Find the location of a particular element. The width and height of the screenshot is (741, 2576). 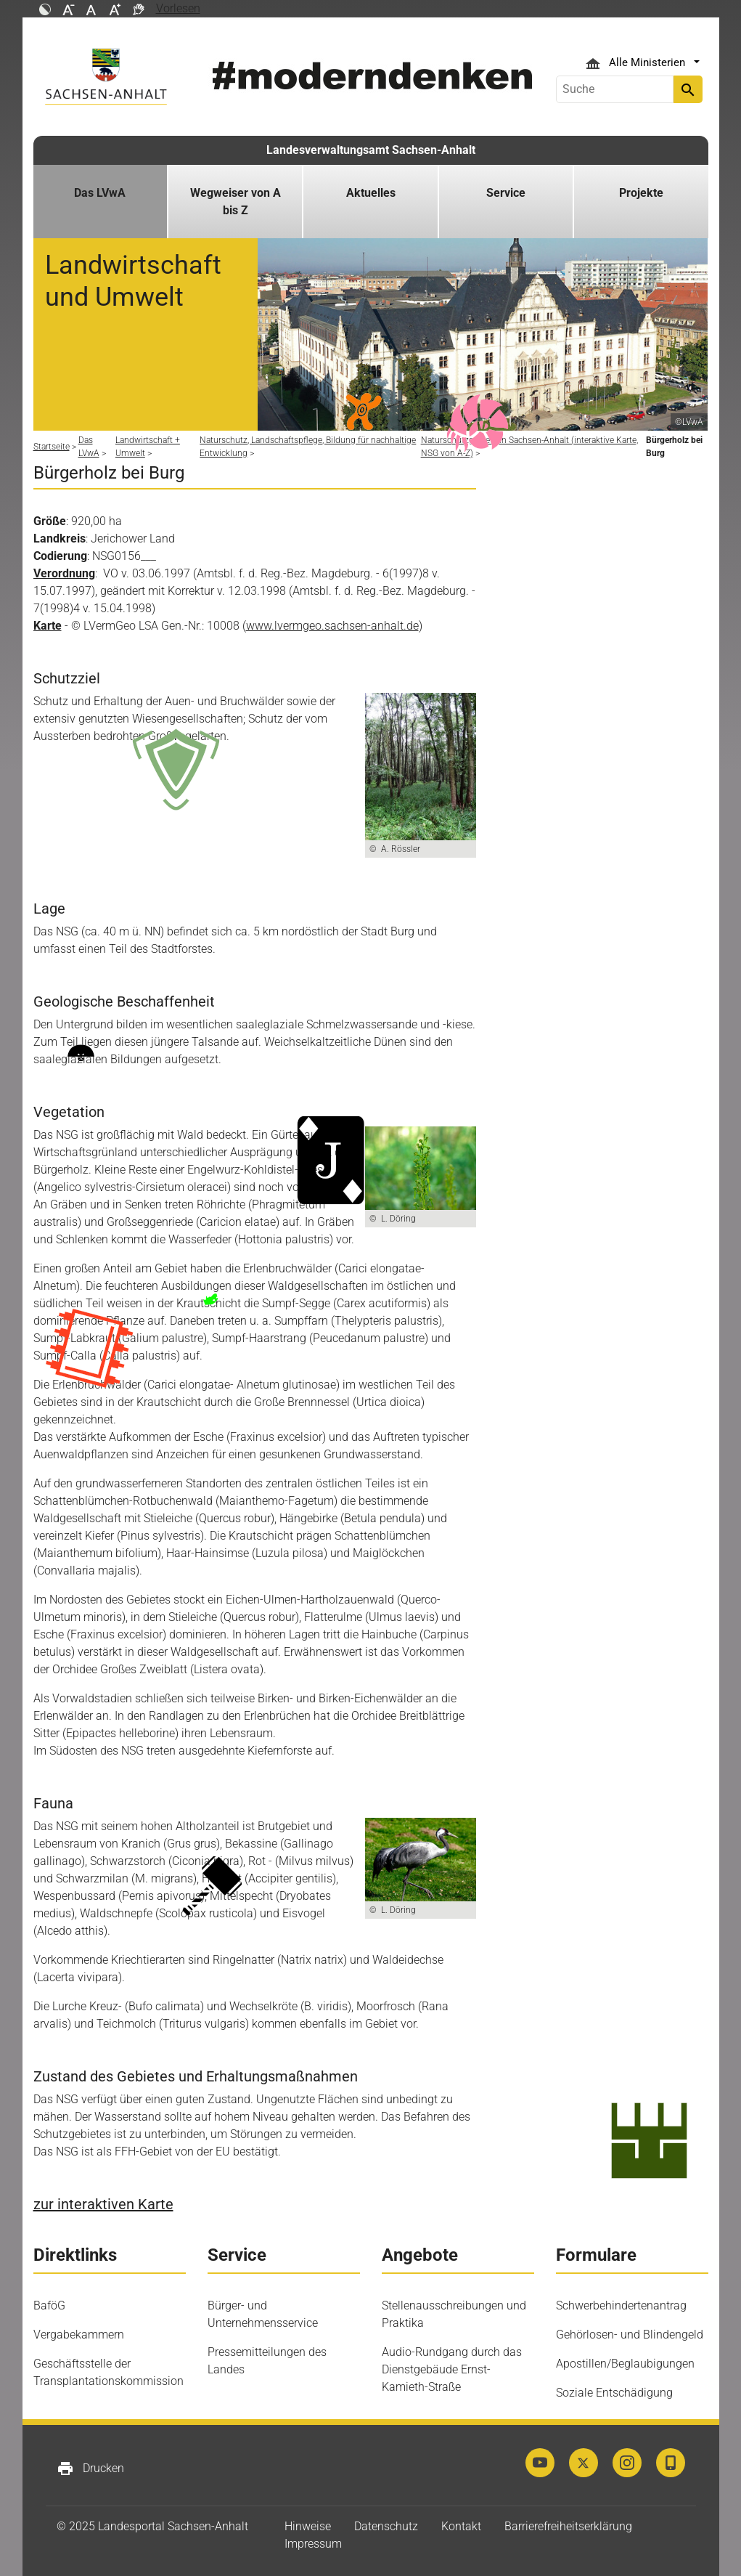

select knight or armored character class is located at coordinates (81, 1053).